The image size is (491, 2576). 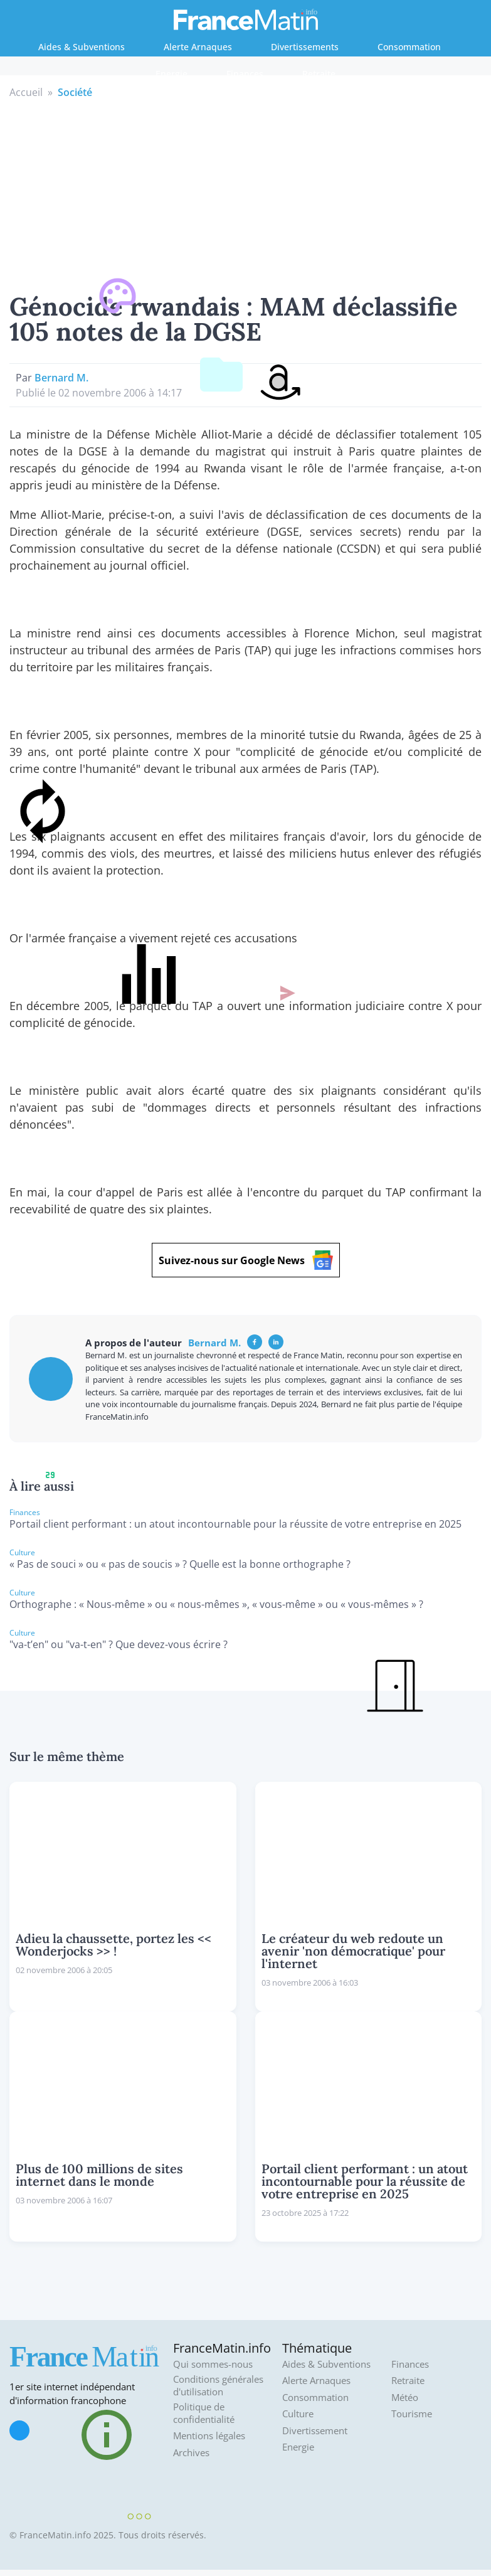 What do you see at coordinates (50, 1475) in the screenshot?
I see `indicates day 29 on a calendar or date picker` at bounding box center [50, 1475].